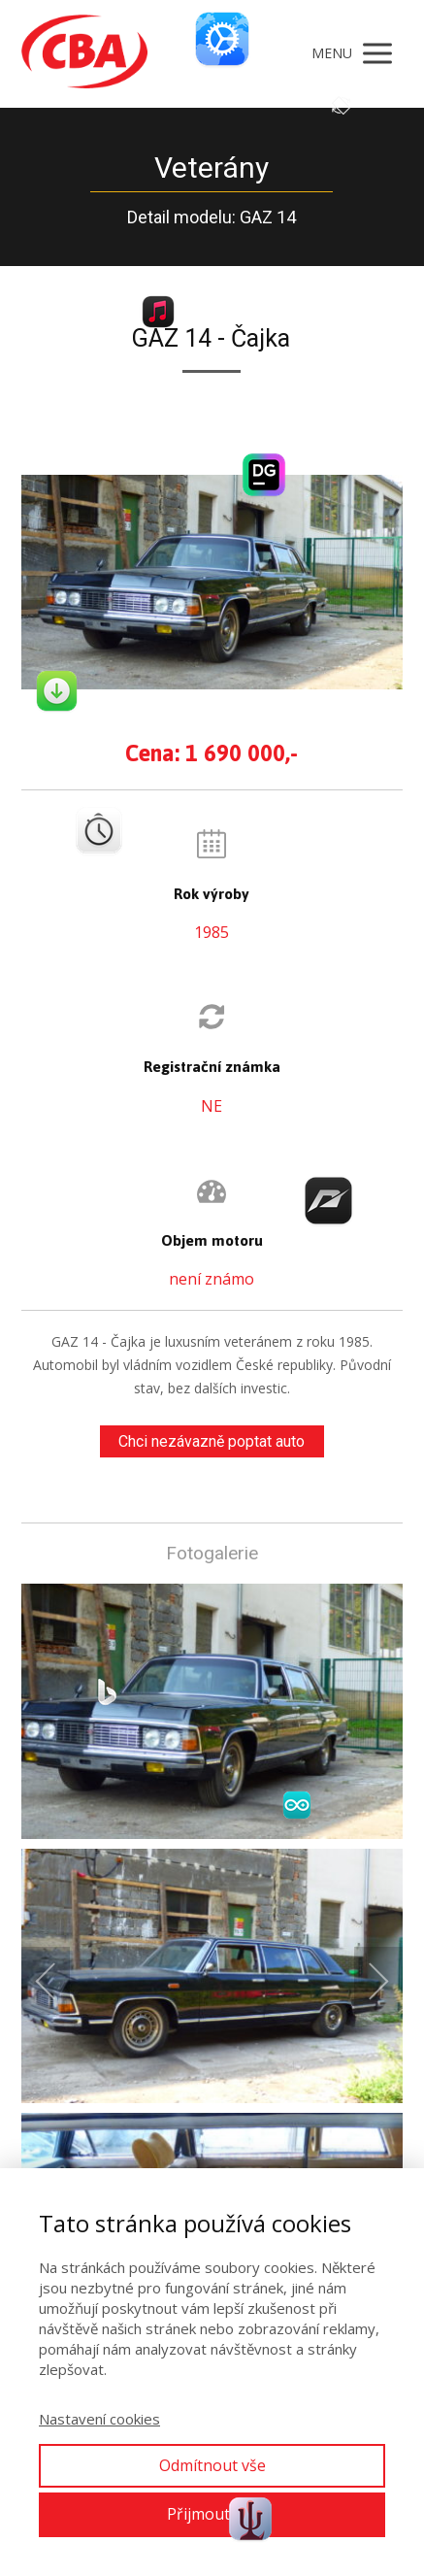 Image resolution: width=424 pixels, height=2576 pixels. I want to click on open the Apple Music app, so click(158, 312).